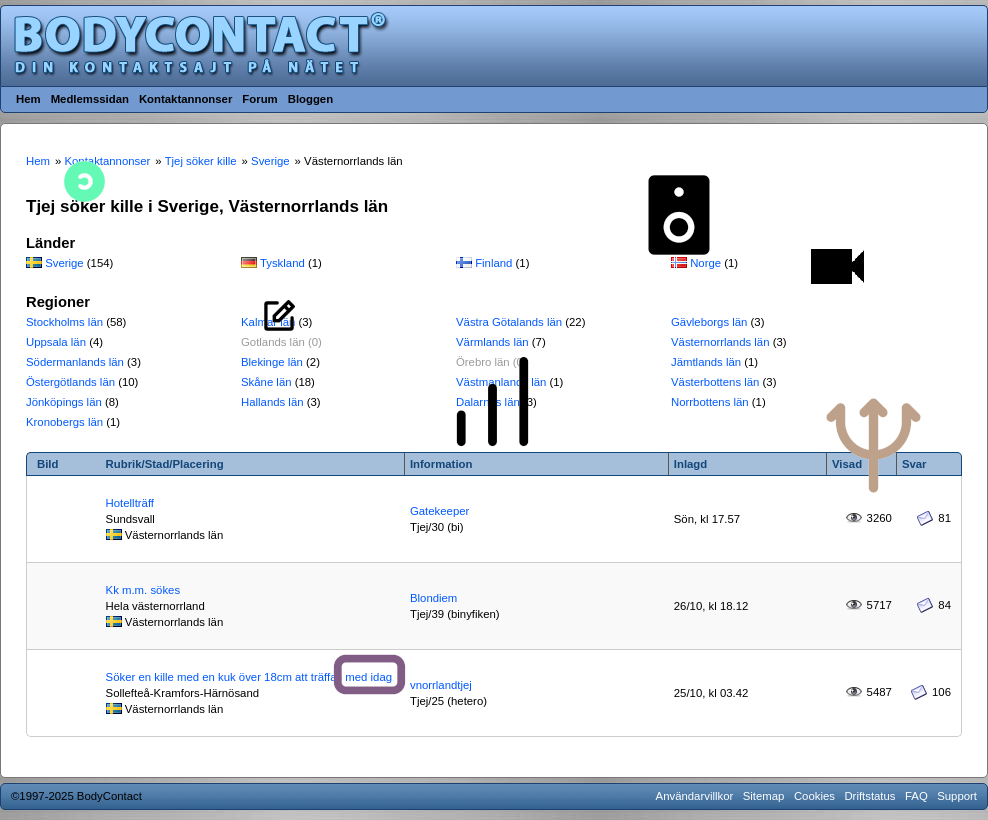 The height and width of the screenshot is (820, 988). Describe the element at coordinates (679, 215) in the screenshot. I see `access audio or speaker settings` at that location.